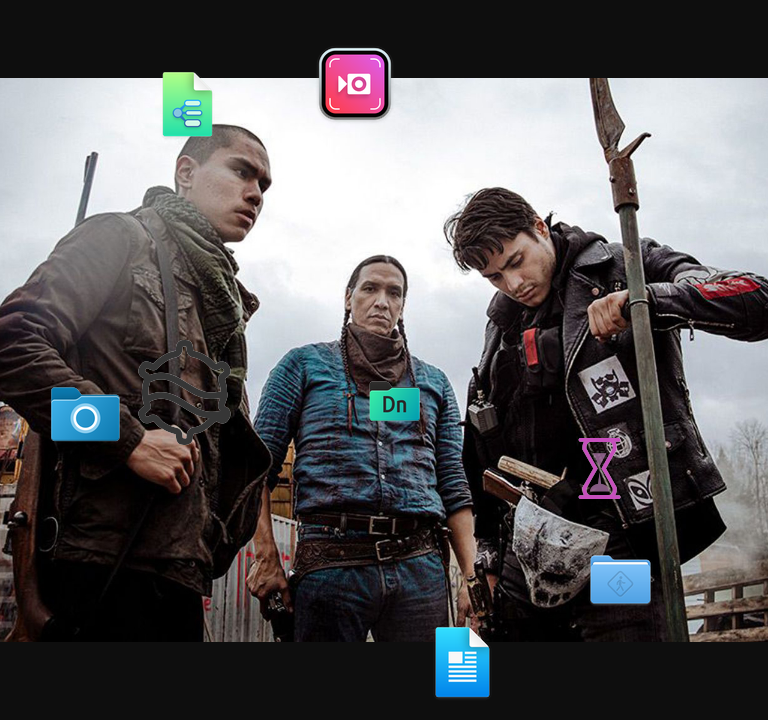  What do you see at coordinates (85, 416) in the screenshot?
I see `open cortana-related files folder` at bounding box center [85, 416].